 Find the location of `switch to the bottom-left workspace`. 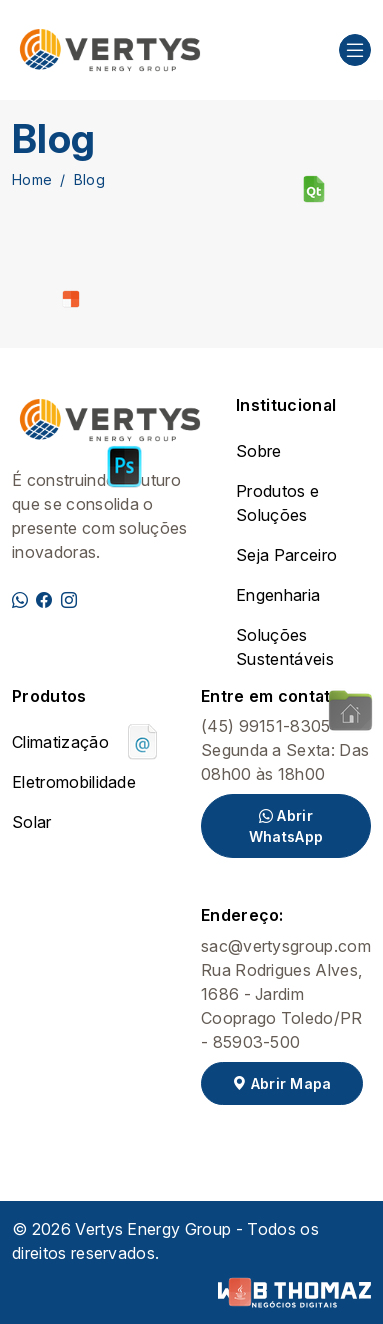

switch to the bottom-left workspace is located at coordinates (71, 299).